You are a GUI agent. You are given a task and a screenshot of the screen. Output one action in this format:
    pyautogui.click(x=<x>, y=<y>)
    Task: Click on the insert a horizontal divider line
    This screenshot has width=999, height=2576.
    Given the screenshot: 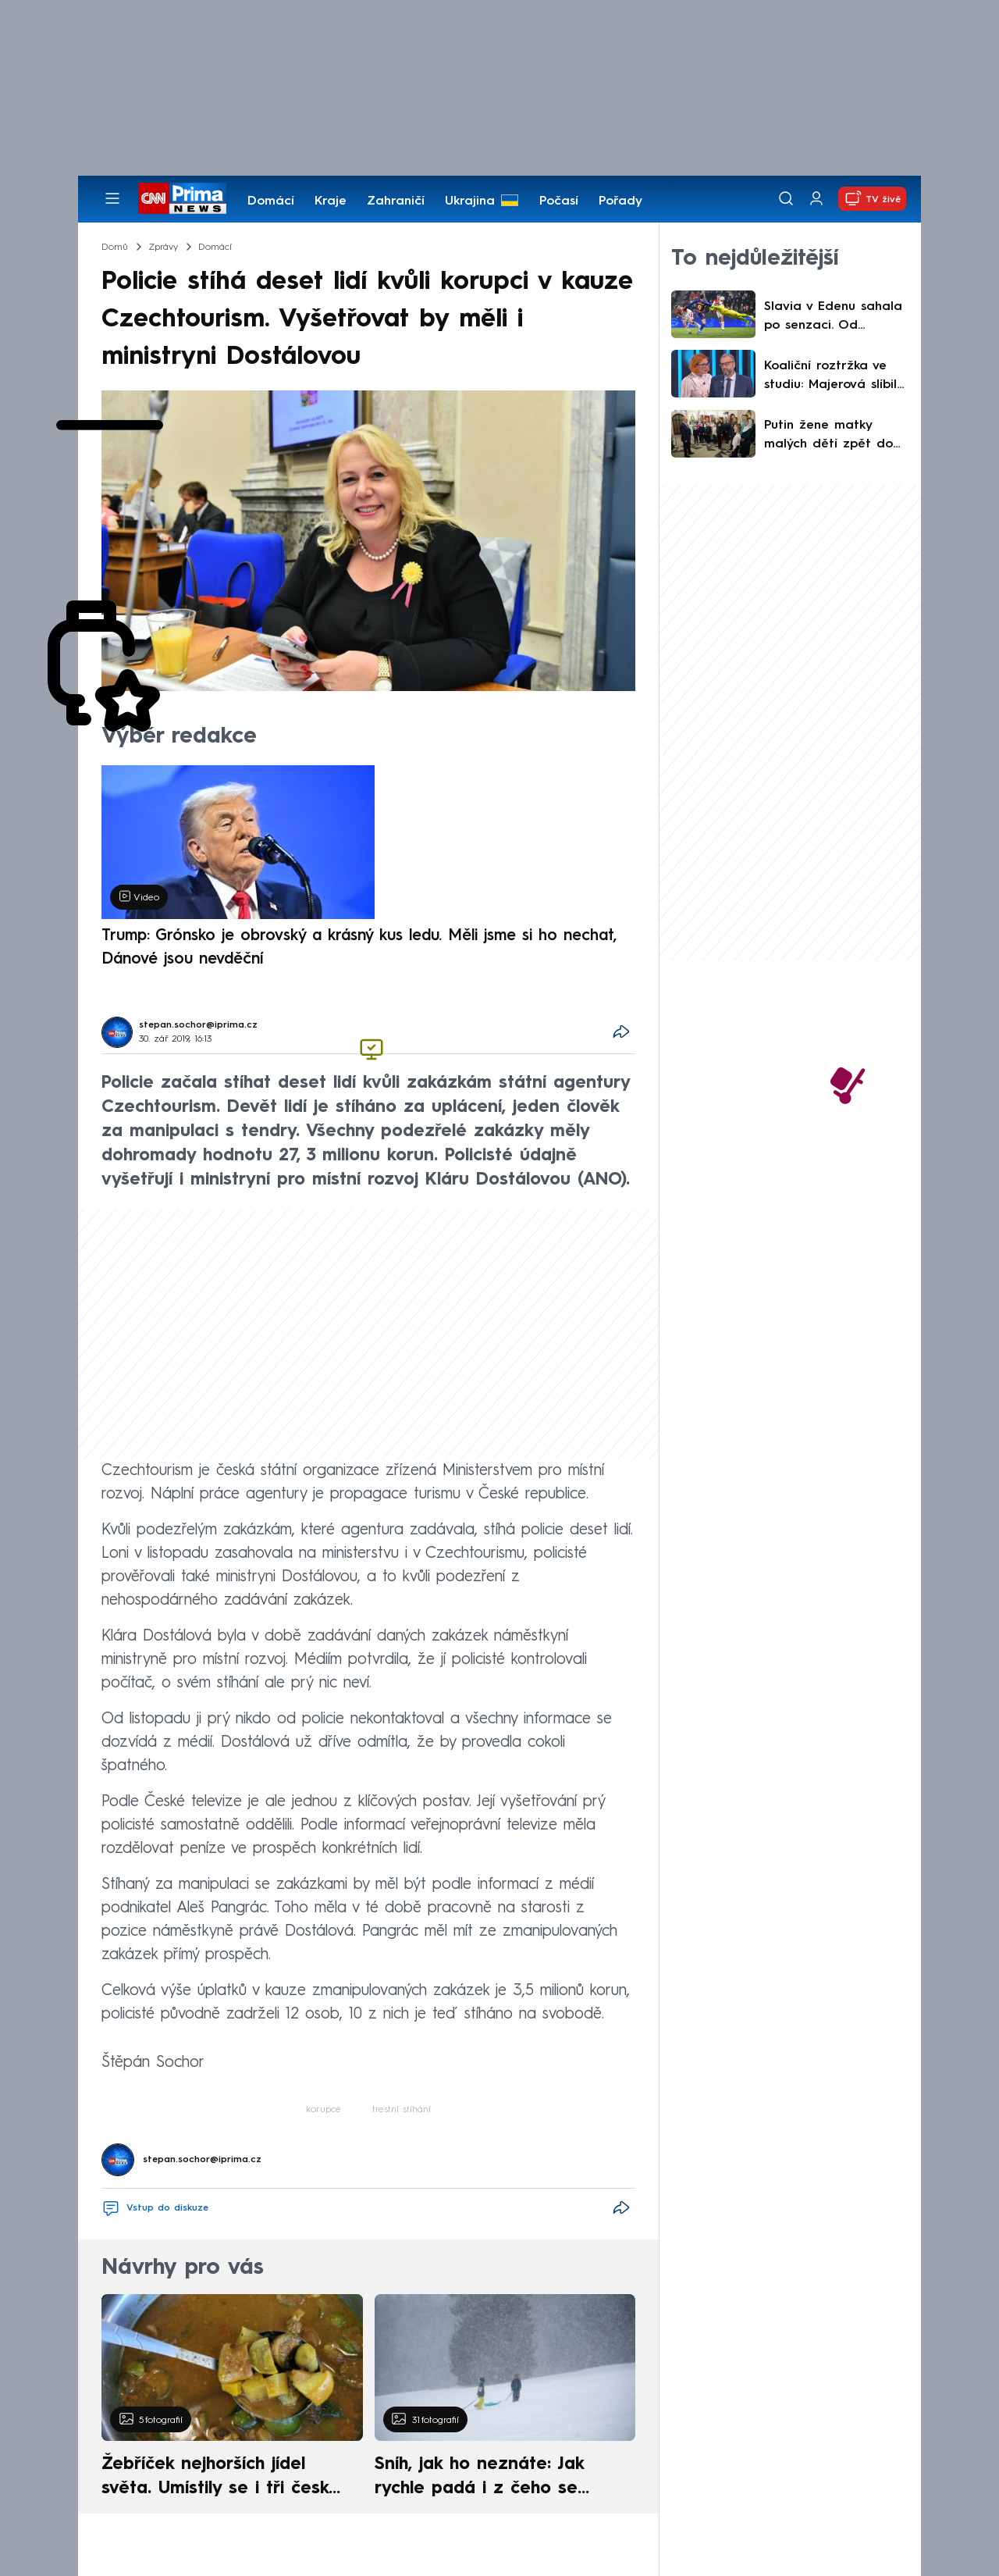 What is the action you would take?
    pyautogui.click(x=109, y=426)
    